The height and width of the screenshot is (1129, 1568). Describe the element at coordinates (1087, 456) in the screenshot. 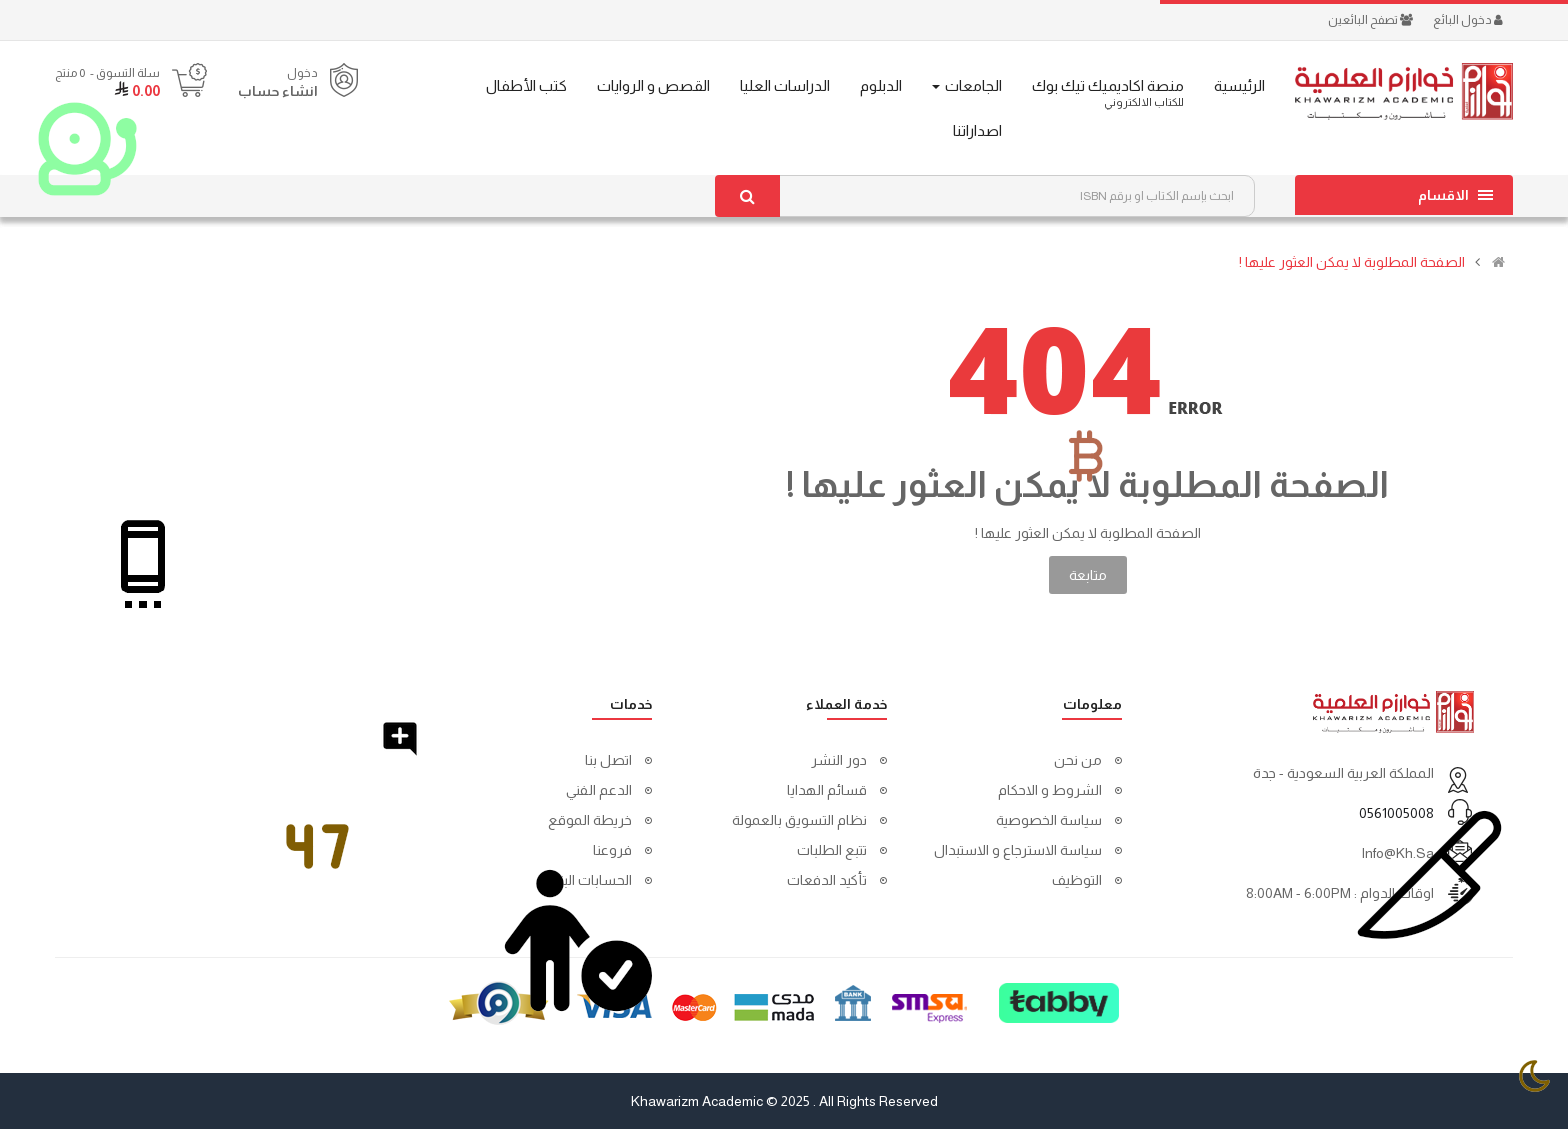

I see `view bitcoin balance or wallet` at that location.